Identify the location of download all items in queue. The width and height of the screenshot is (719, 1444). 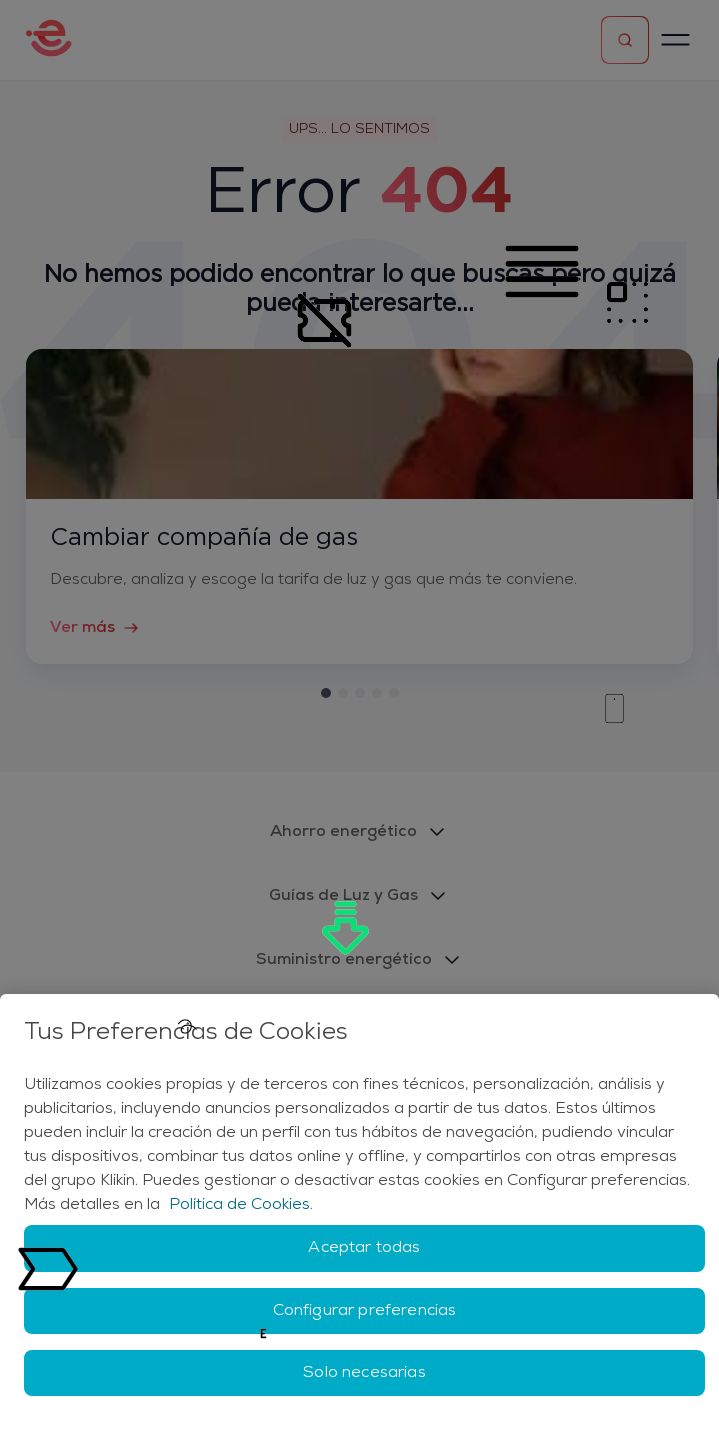
(345, 928).